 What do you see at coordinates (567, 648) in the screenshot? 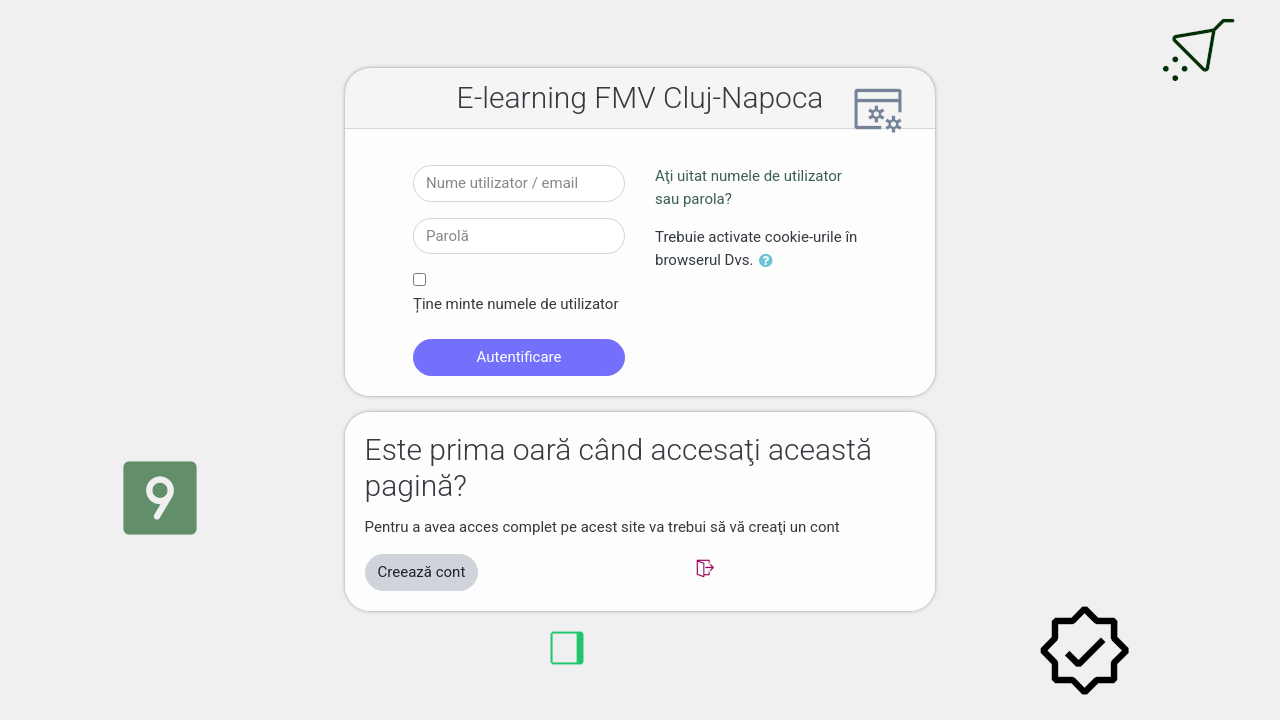
I see `move activity bar to the right side of the layout` at bounding box center [567, 648].